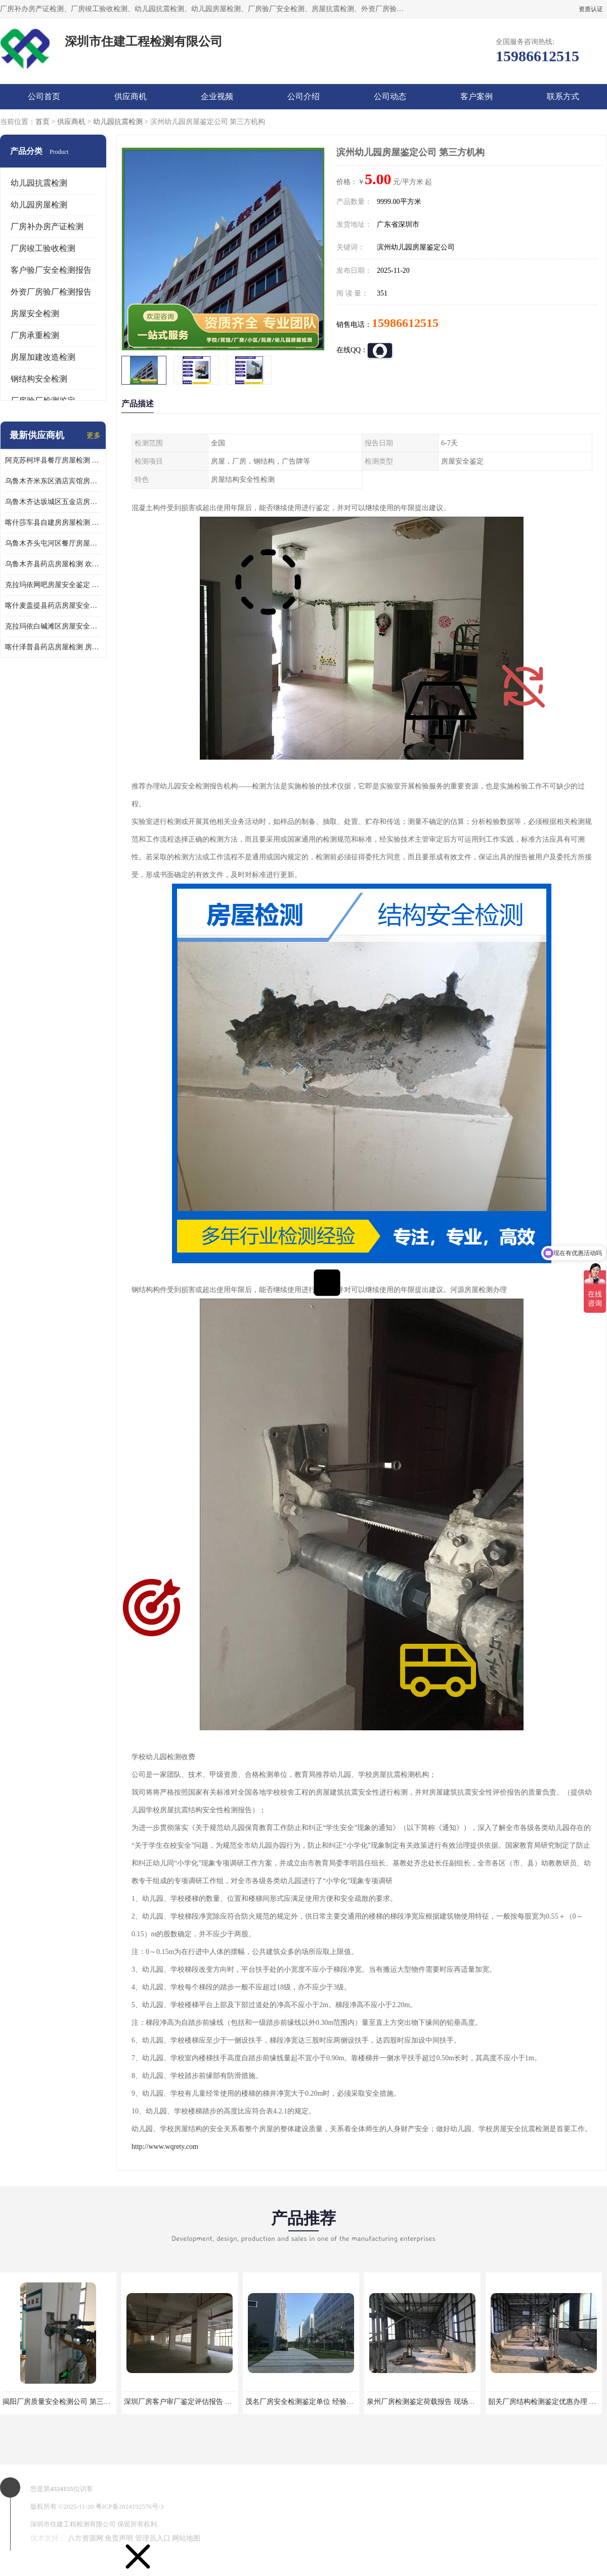 This screenshot has height=2576, width=607. What do you see at coordinates (524, 686) in the screenshot?
I see `auto-refresh disabled` at bounding box center [524, 686].